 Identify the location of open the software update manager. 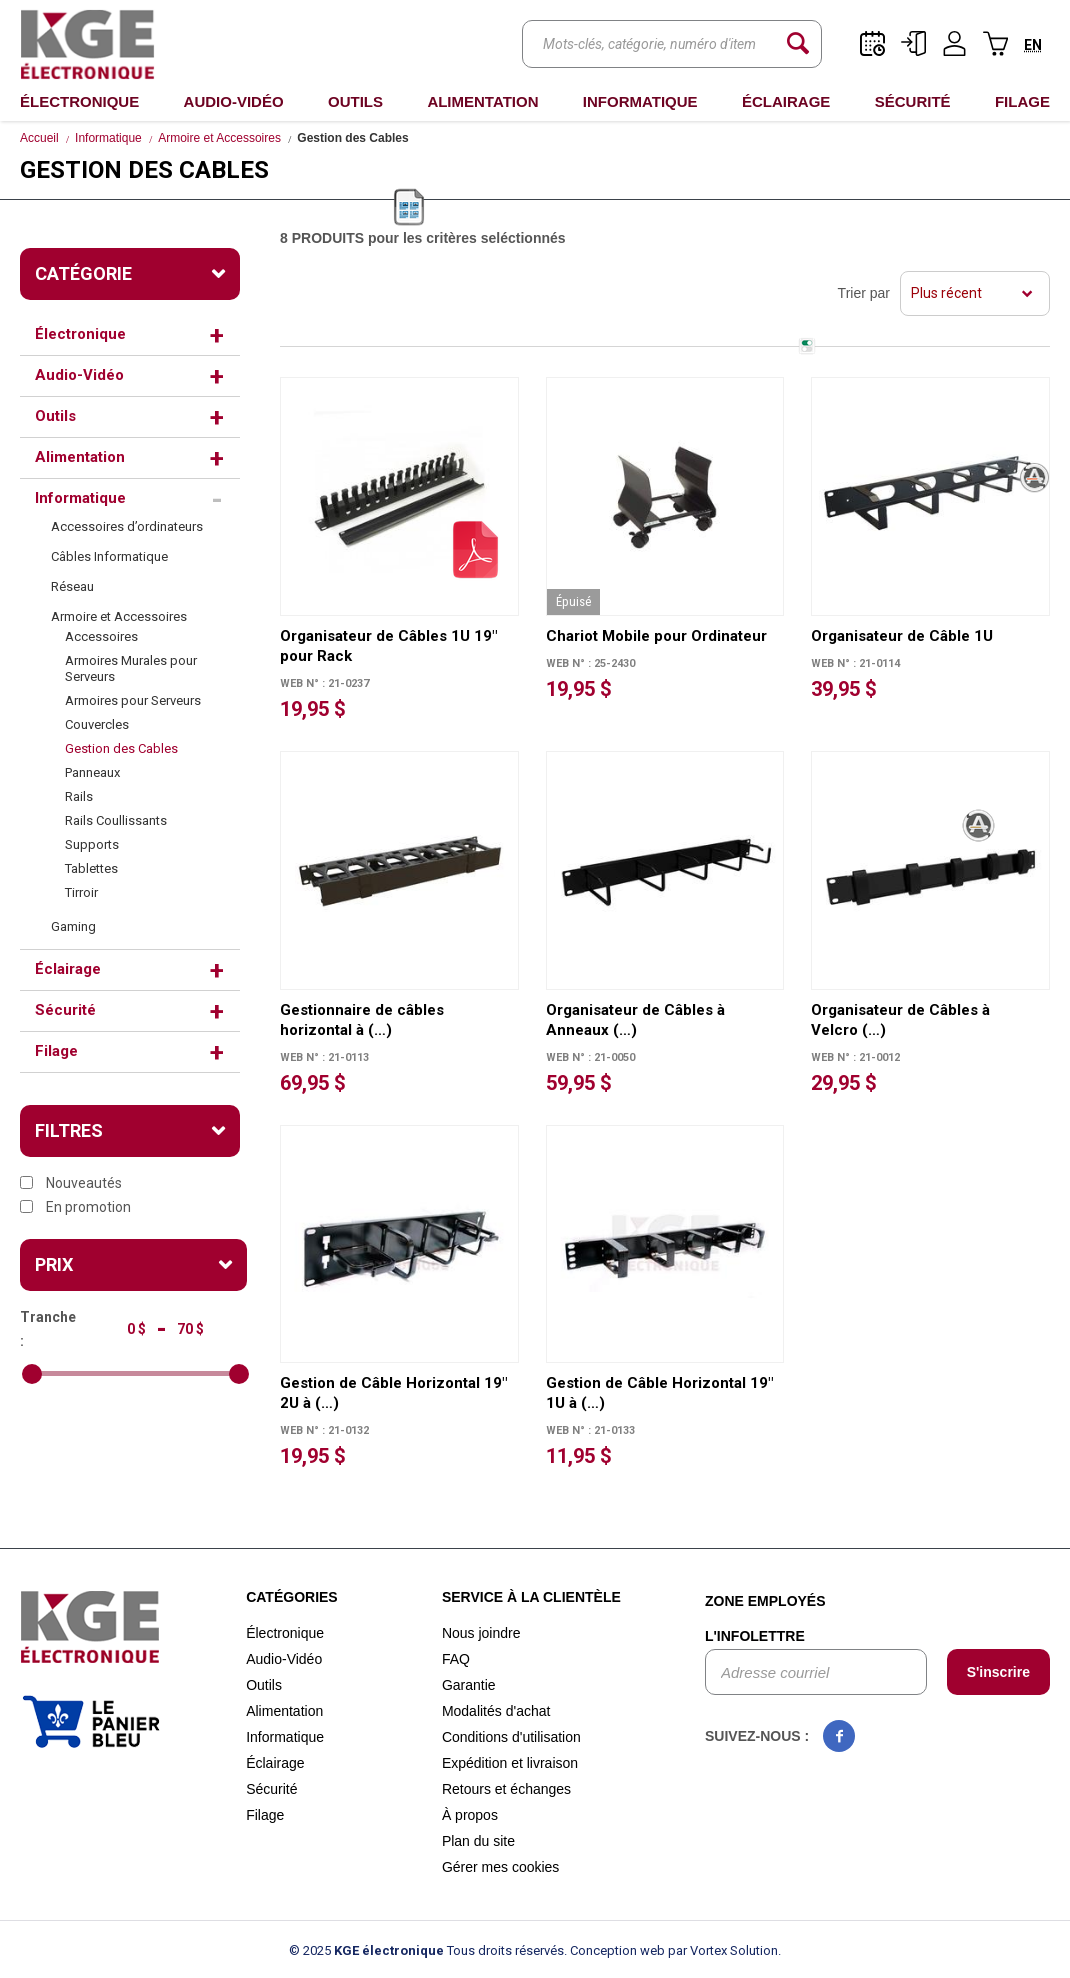
(978, 825).